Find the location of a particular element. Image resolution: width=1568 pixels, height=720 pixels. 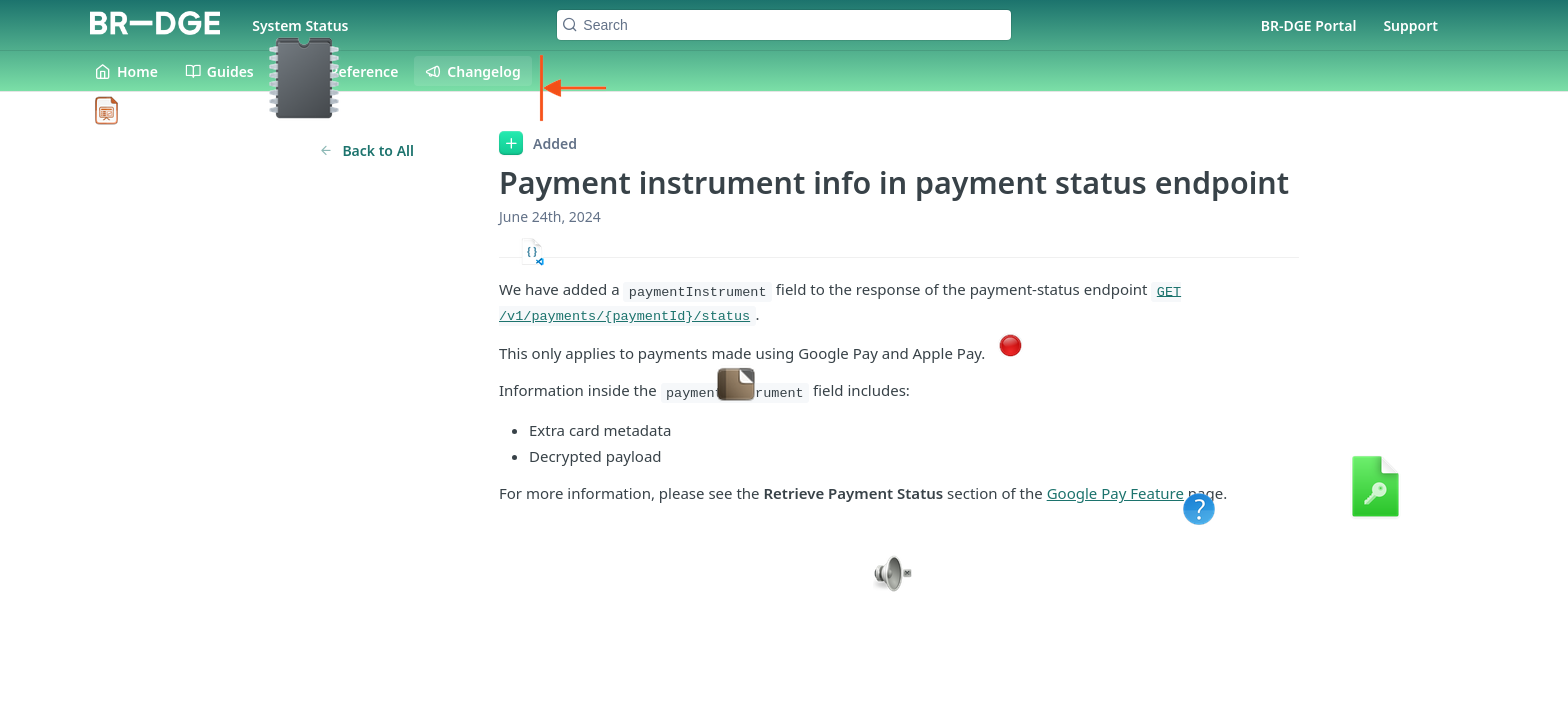

indicates audio is muted is located at coordinates (892, 573).